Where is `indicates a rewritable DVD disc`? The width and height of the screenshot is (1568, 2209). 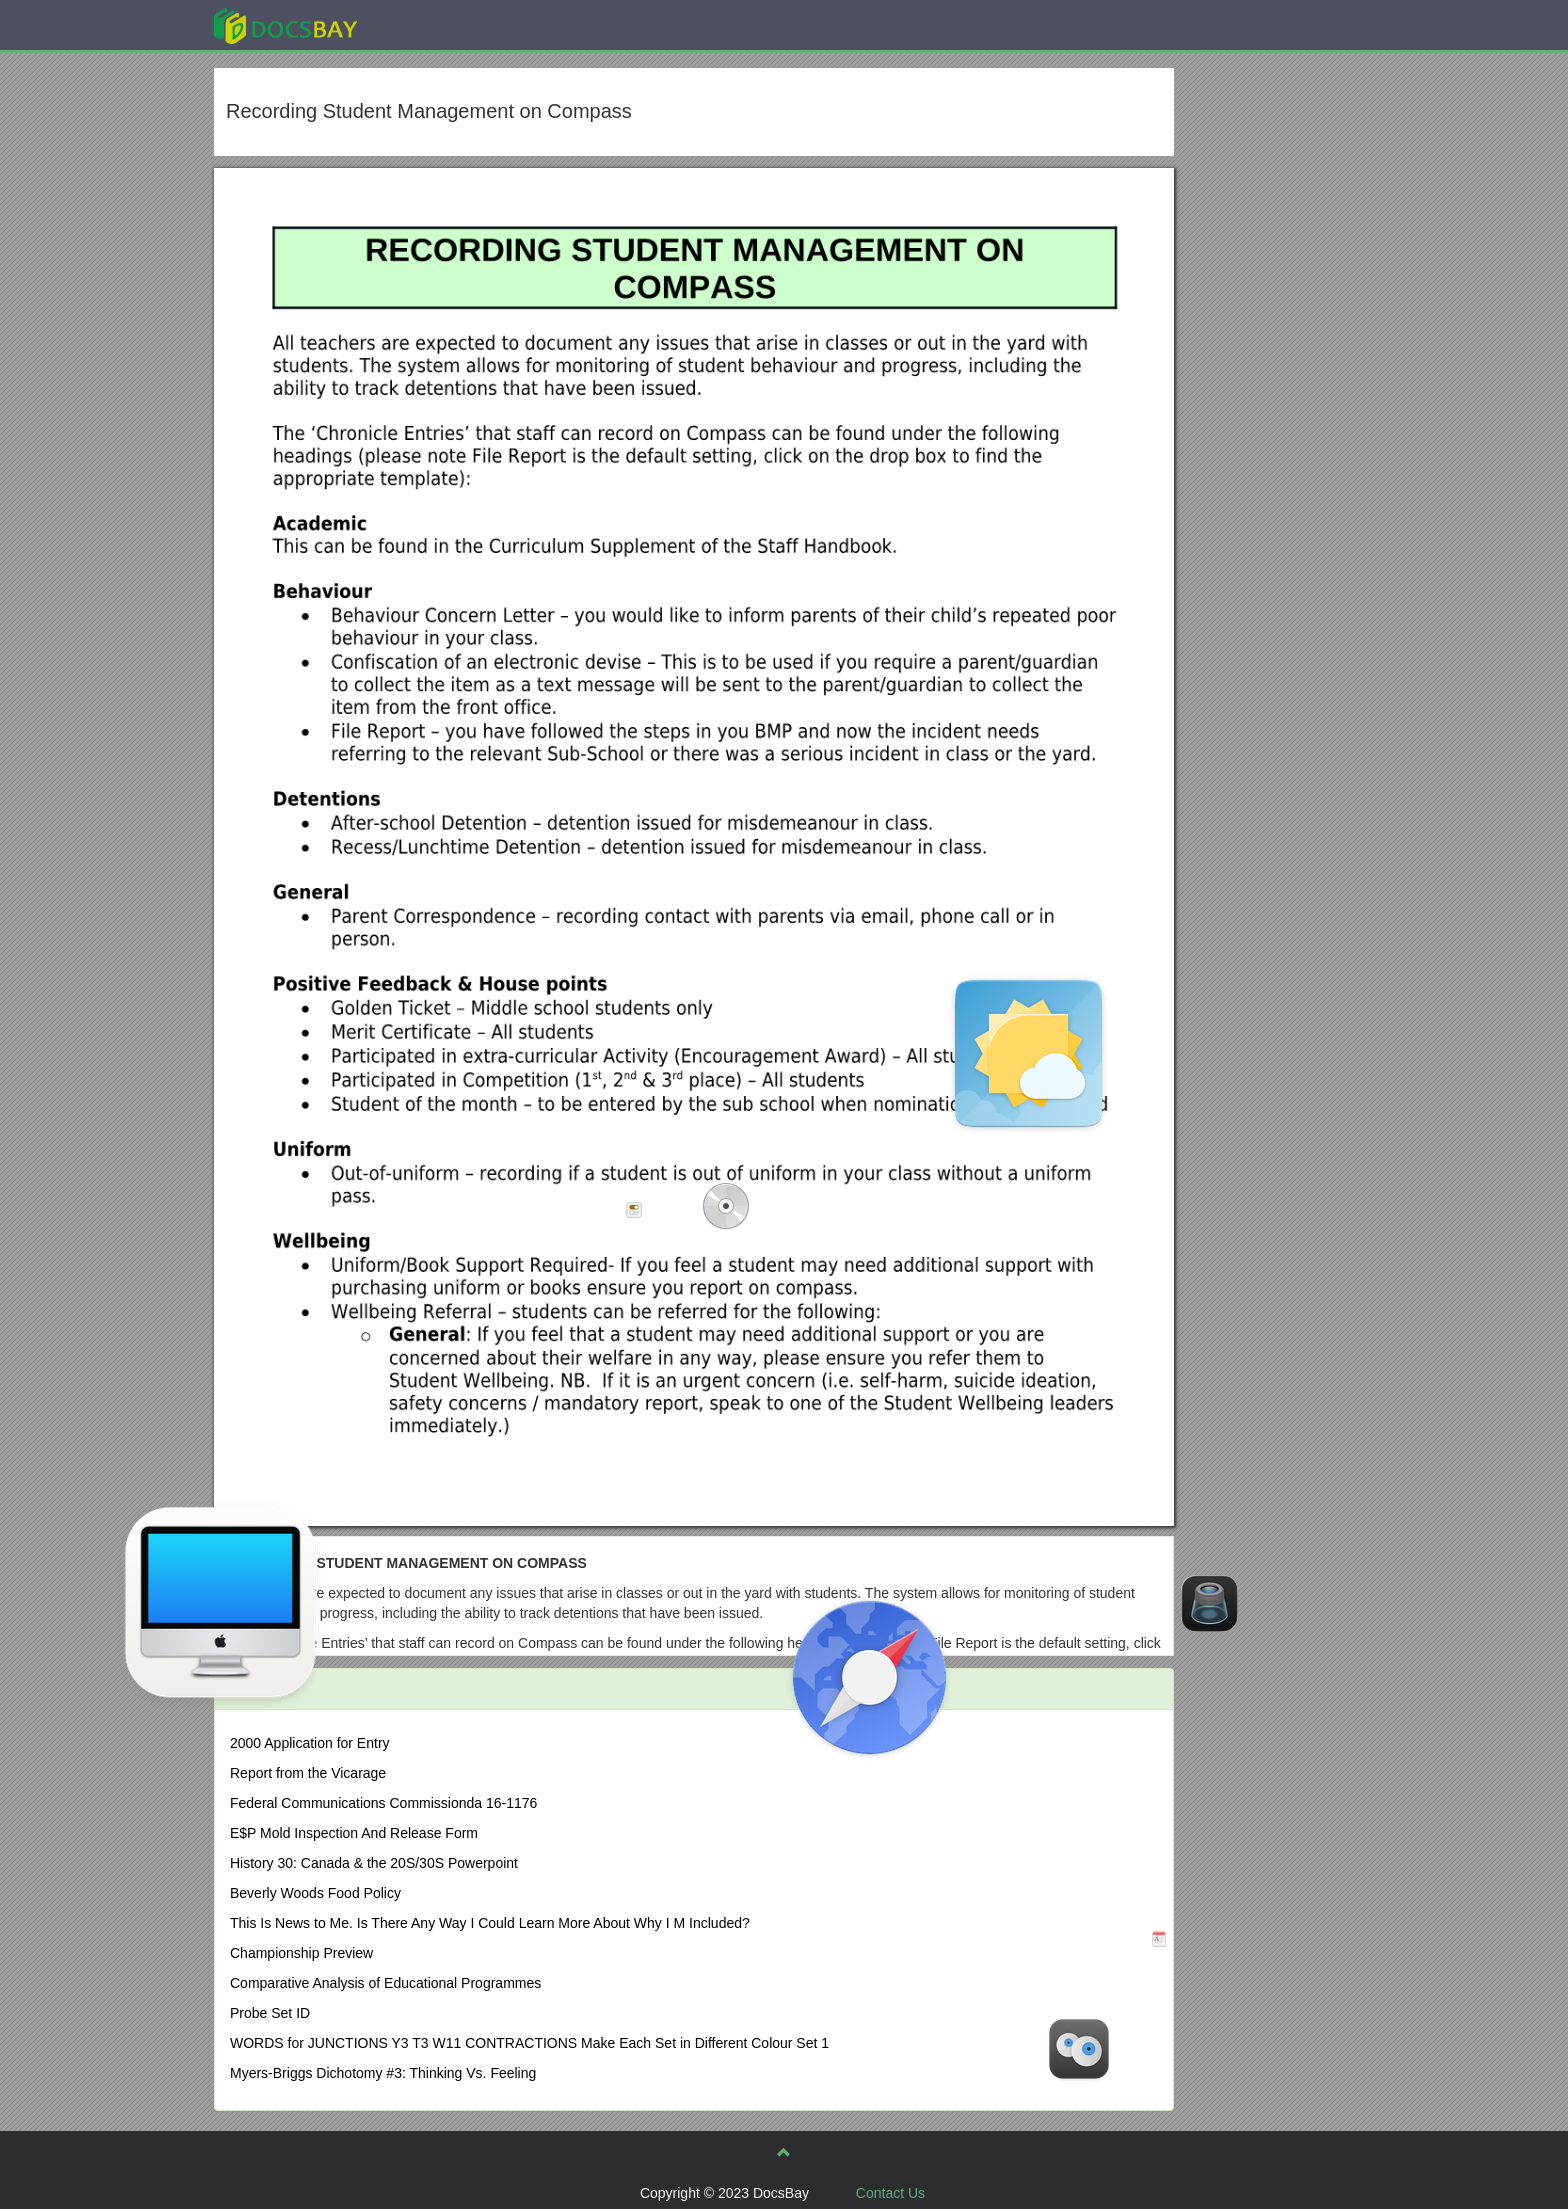
indicates a rewritable DVD disc is located at coordinates (726, 1206).